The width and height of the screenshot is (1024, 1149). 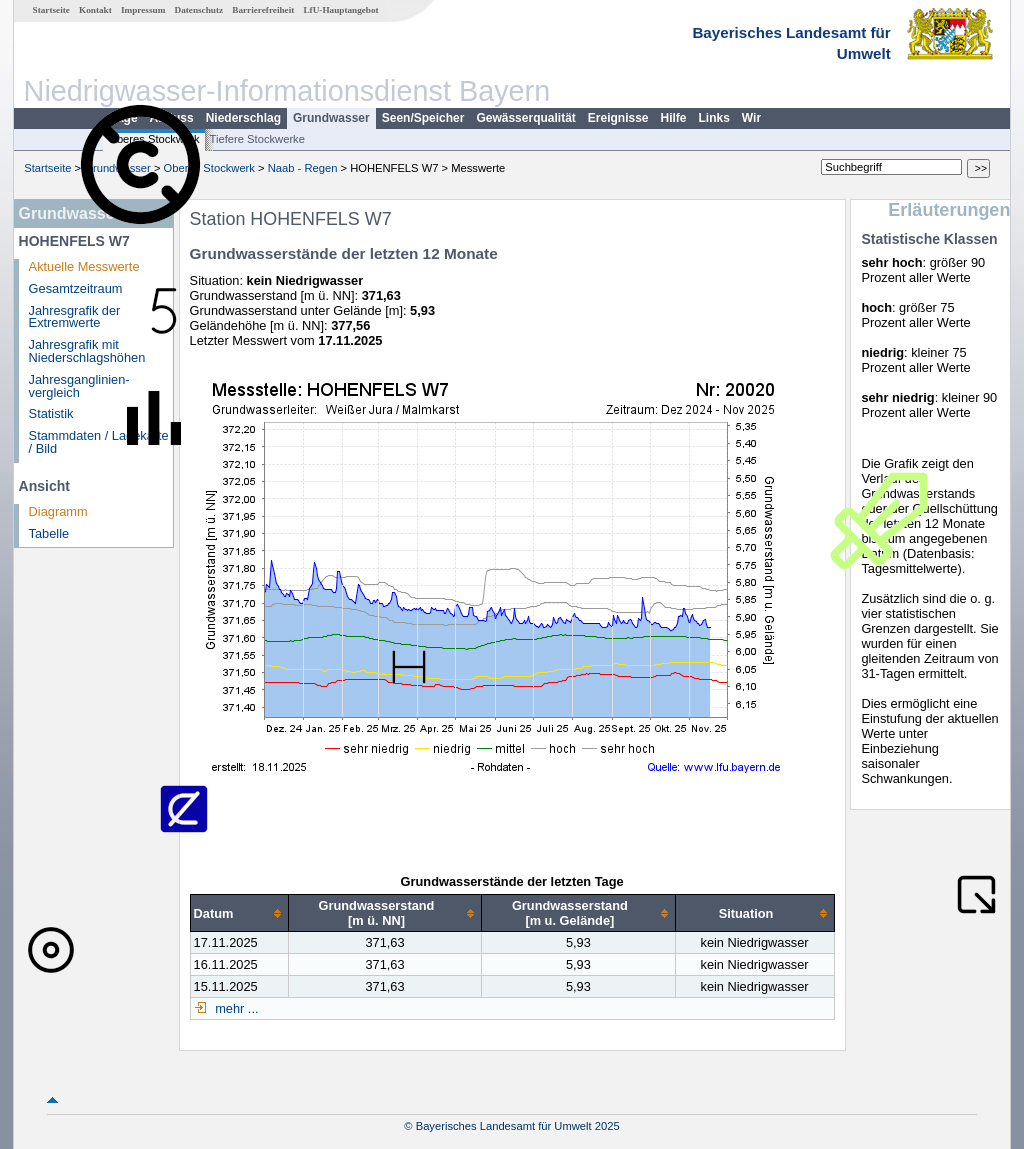 I want to click on indicates content is copyright-free or in the public domain, so click(x=140, y=164).